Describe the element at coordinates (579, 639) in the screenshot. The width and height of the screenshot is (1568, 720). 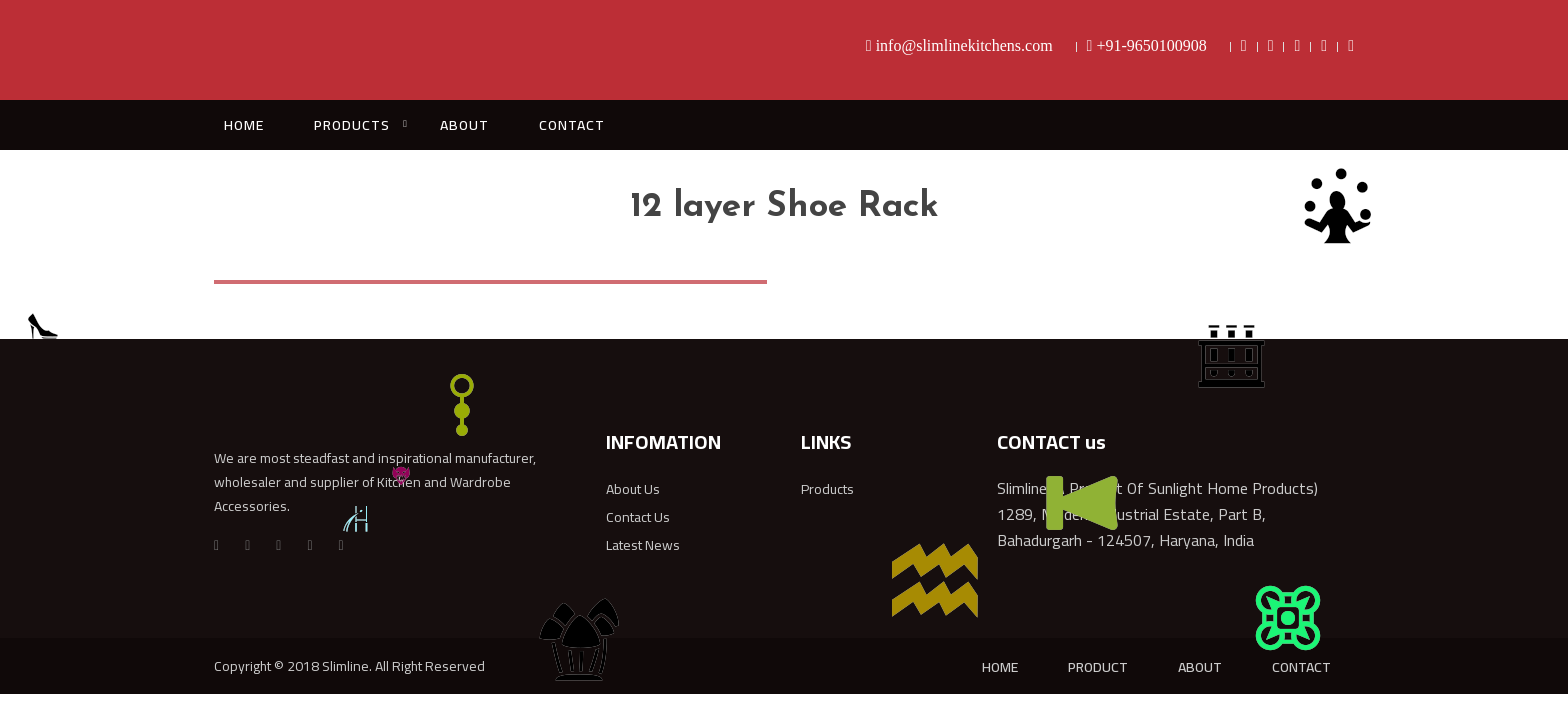
I see `access foraging or nature-related content` at that location.